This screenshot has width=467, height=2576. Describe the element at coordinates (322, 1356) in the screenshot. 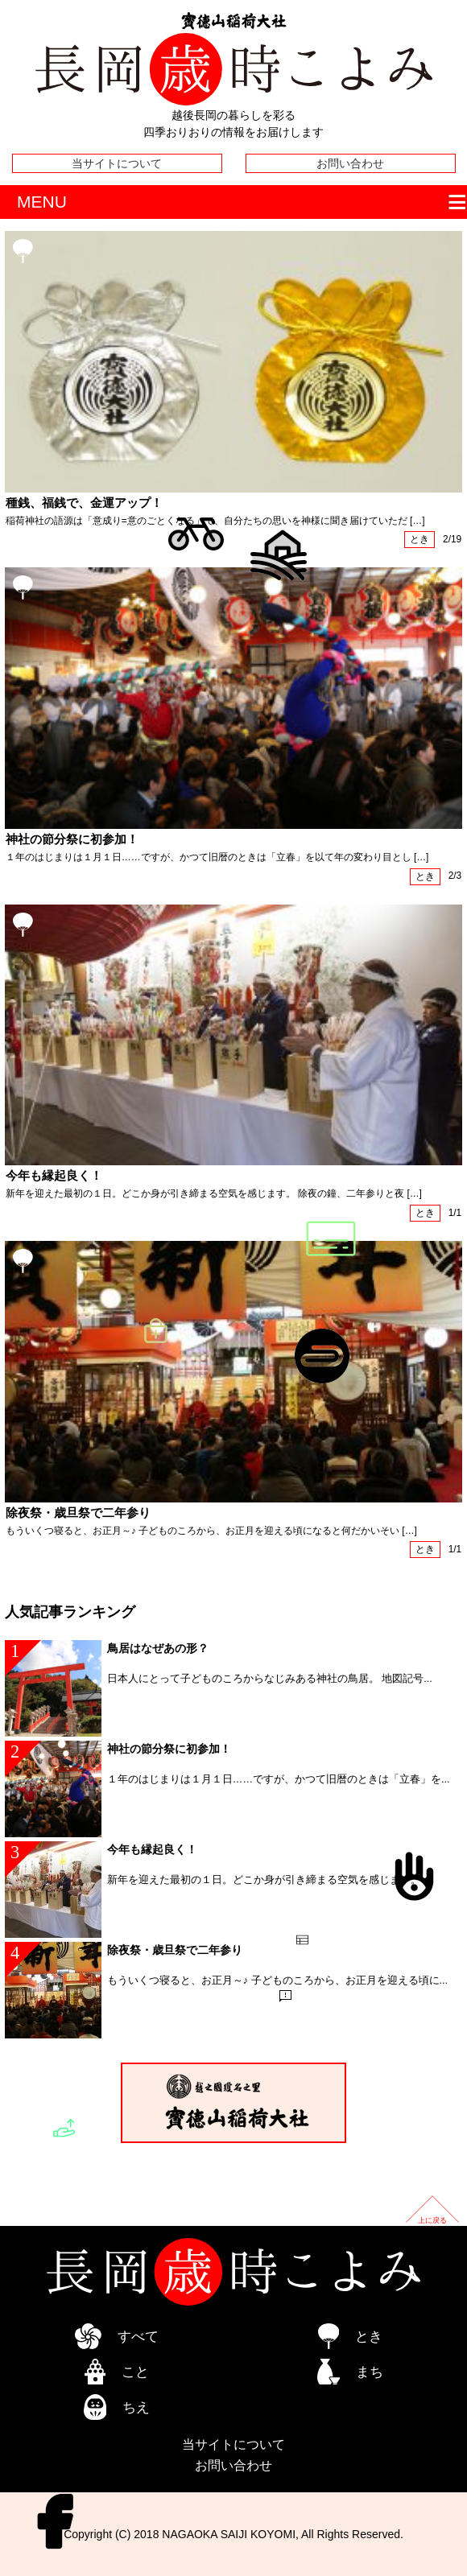

I see `attach a file to your message` at that location.